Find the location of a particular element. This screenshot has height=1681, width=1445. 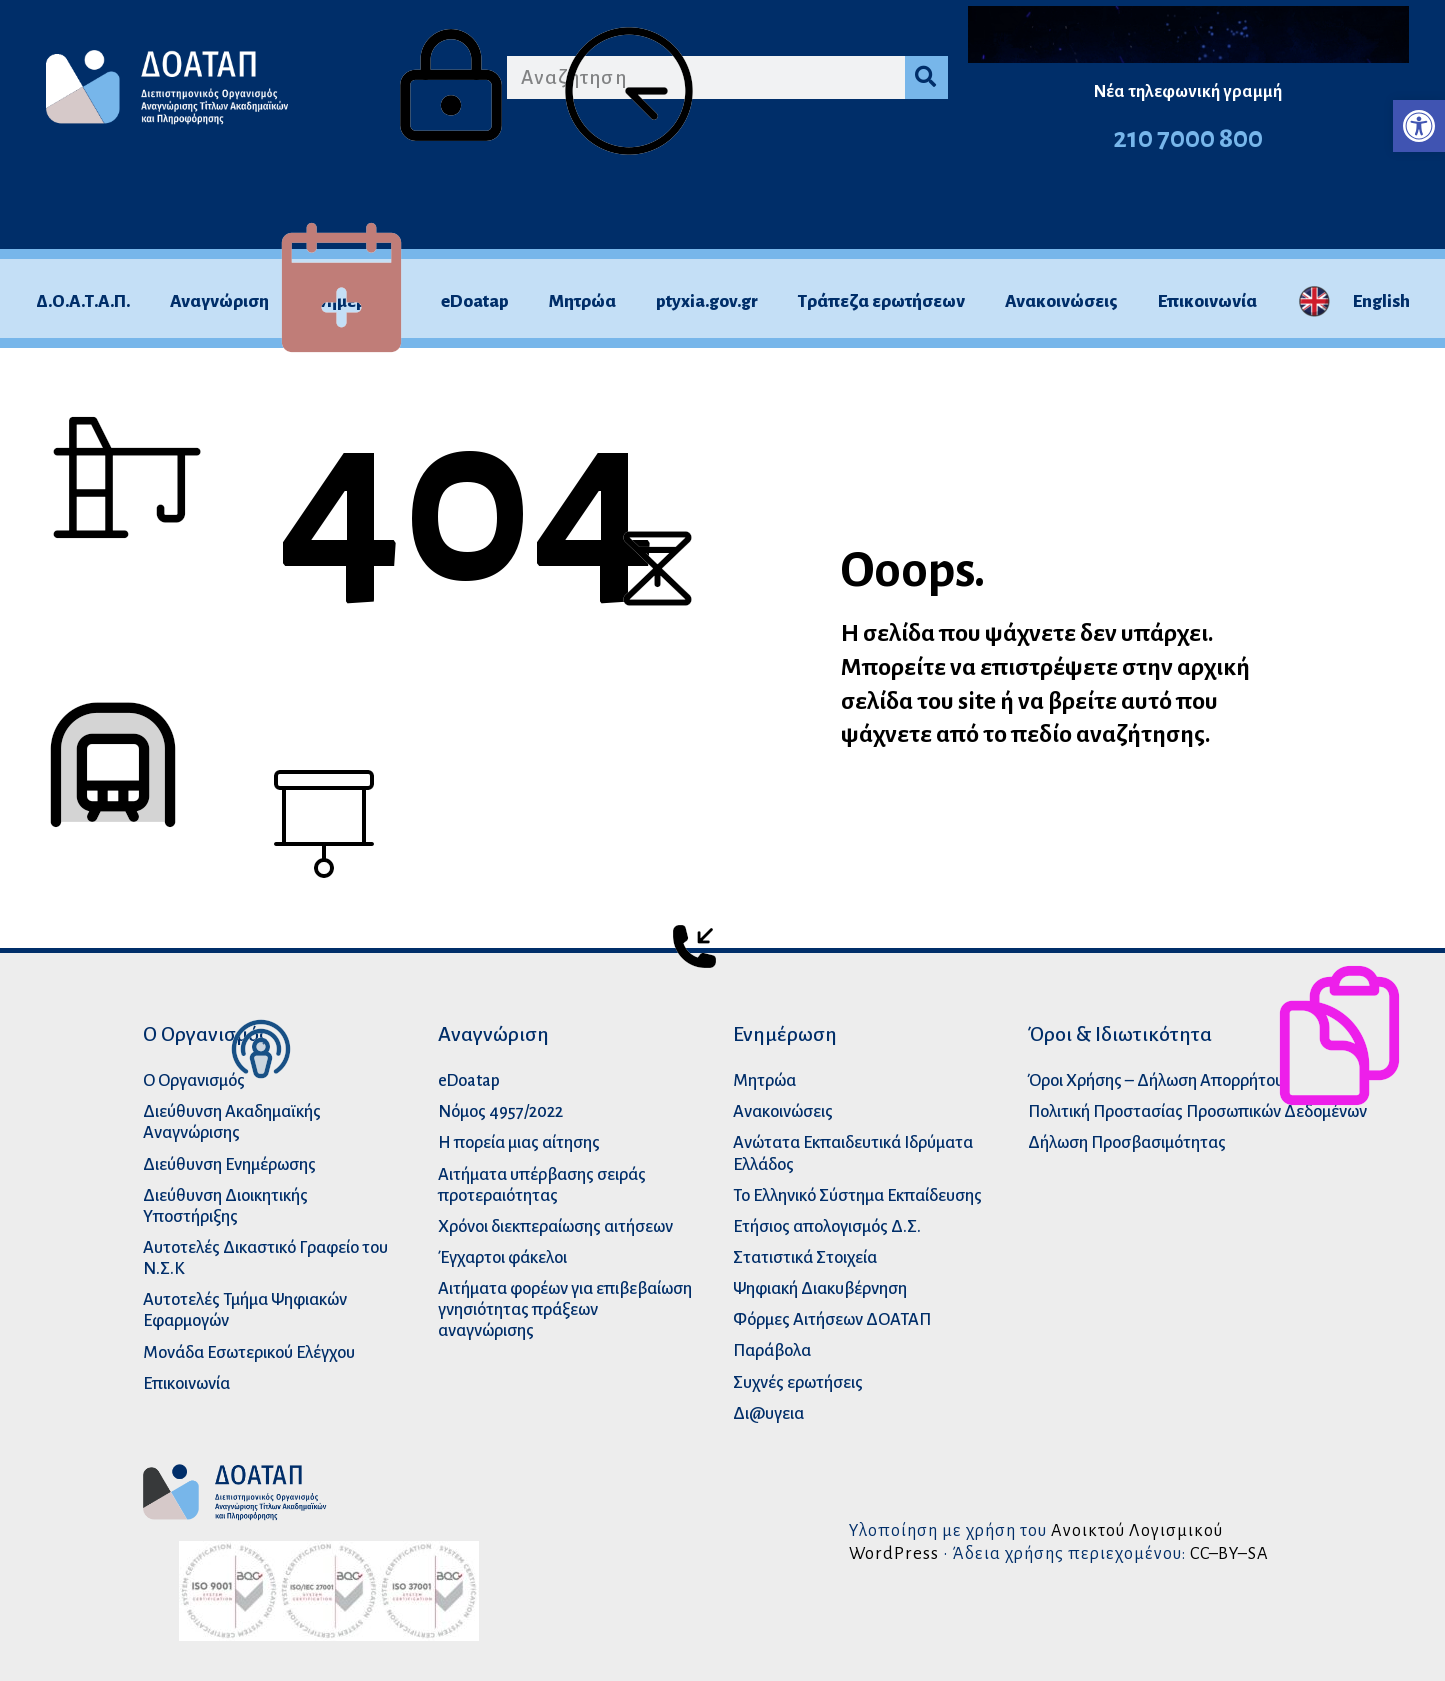

add a new event to your calendar is located at coordinates (341, 292).